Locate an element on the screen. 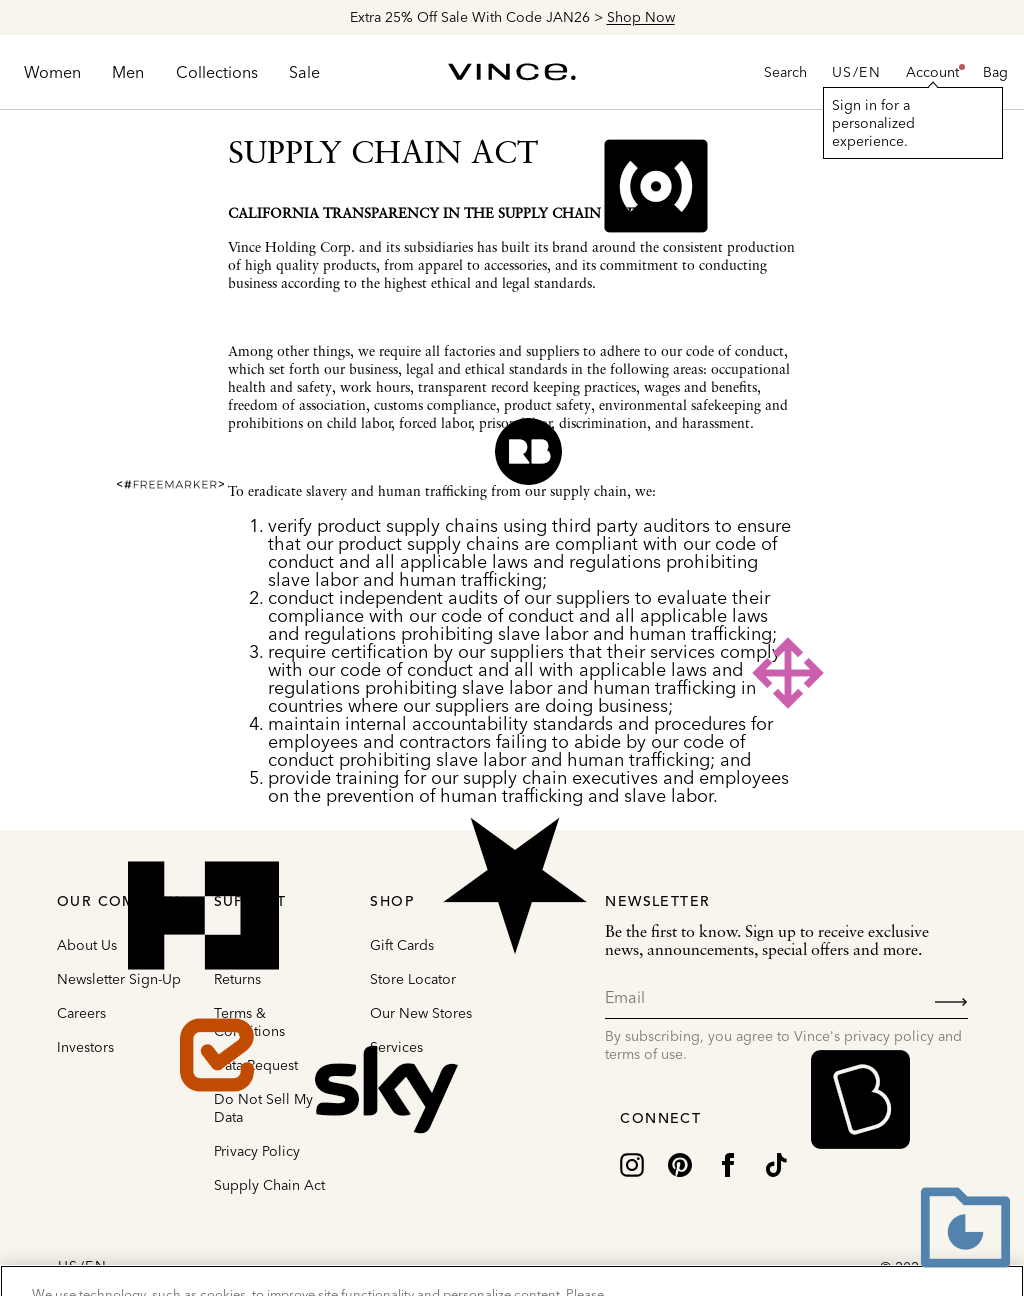  apache freemarker template engine logo is located at coordinates (170, 484).